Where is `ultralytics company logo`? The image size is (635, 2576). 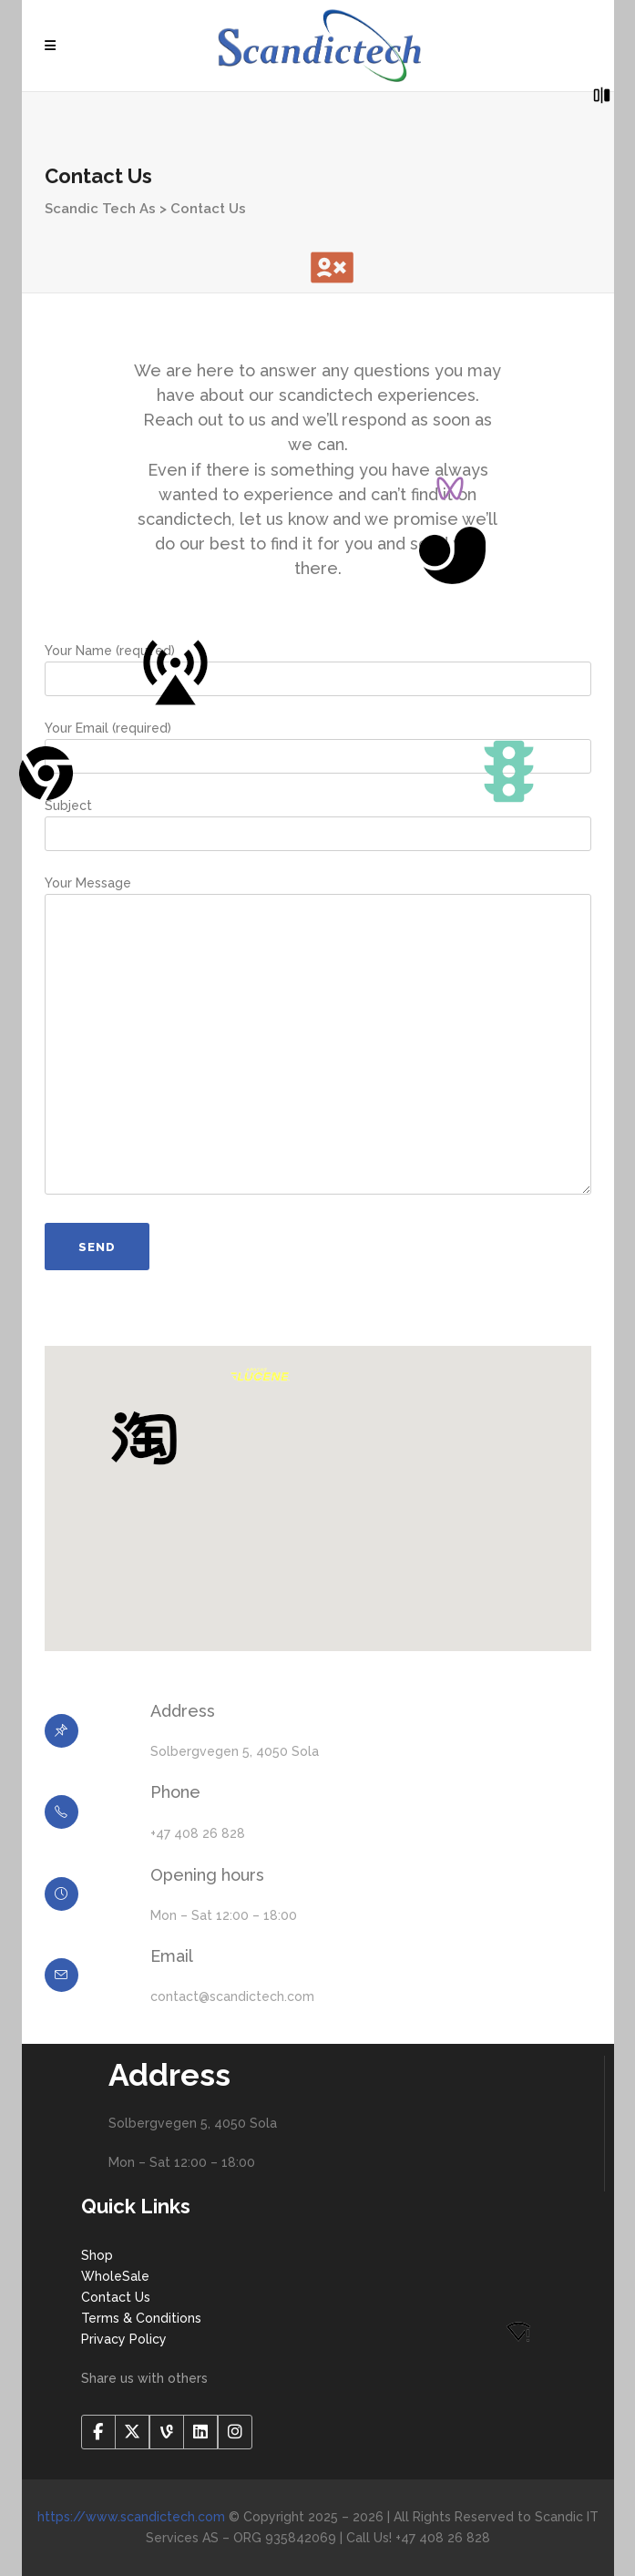 ultralytics company logo is located at coordinates (452, 555).